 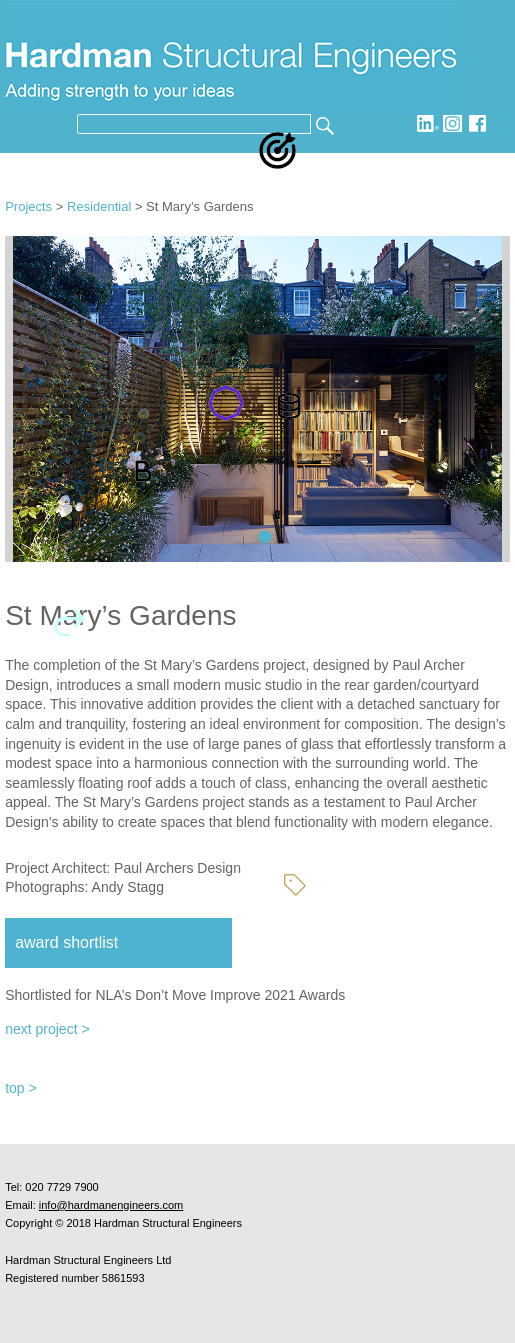 What do you see at coordinates (289, 406) in the screenshot?
I see `access database settings` at bounding box center [289, 406].